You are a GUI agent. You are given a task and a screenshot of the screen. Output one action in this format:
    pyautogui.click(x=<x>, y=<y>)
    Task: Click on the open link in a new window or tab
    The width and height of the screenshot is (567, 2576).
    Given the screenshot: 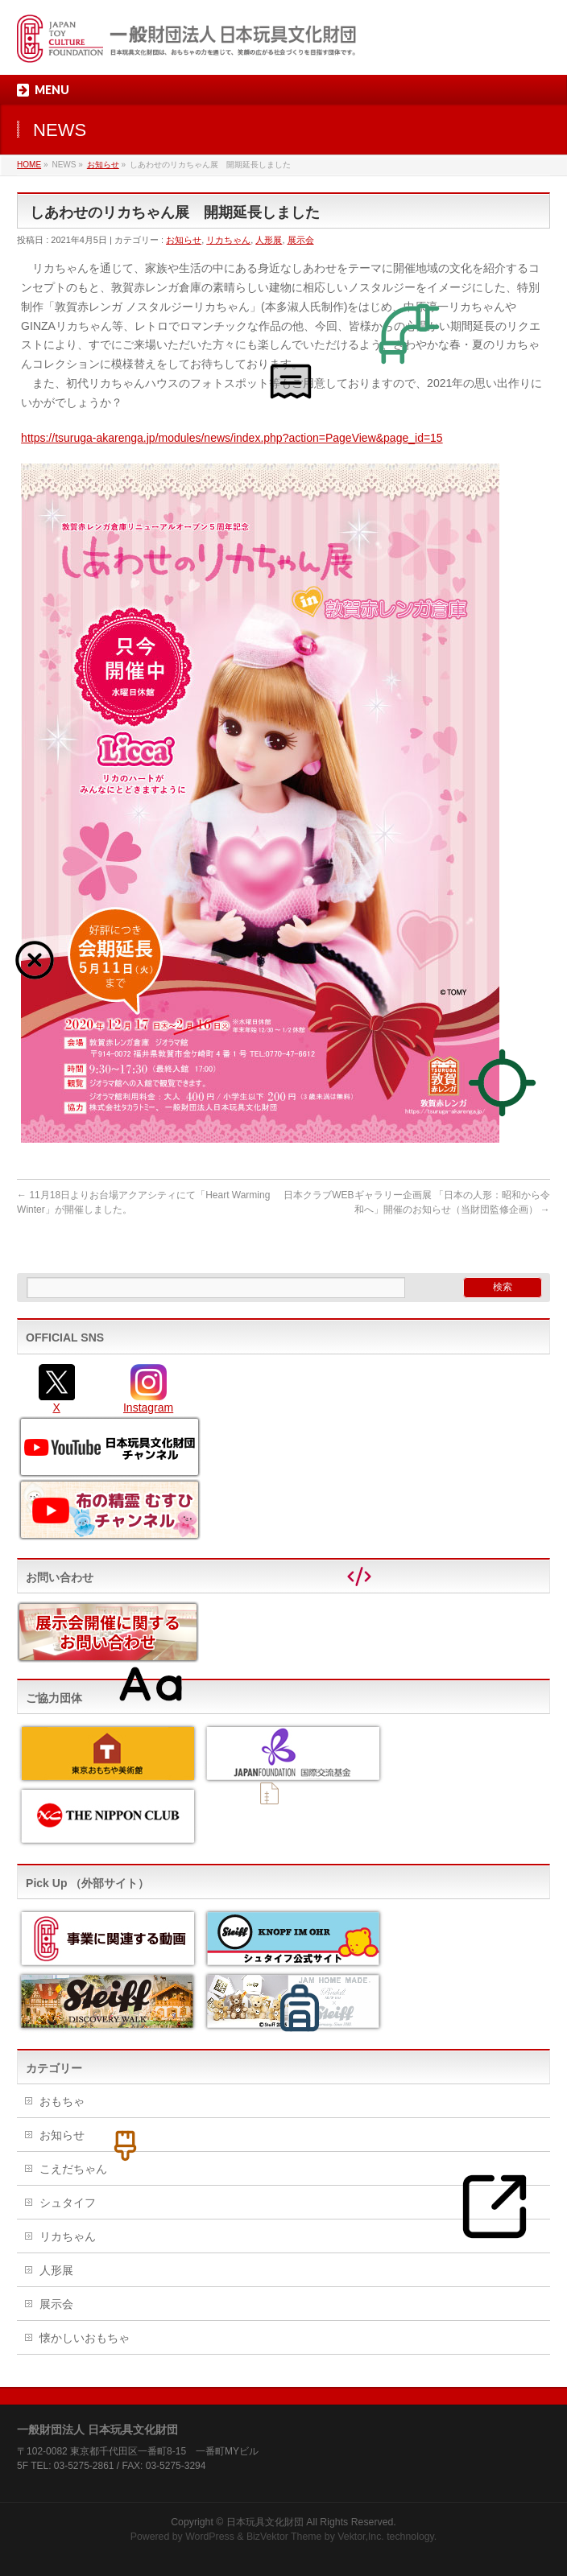 What is the action you would take?
    pyautogui.click(x=495, y=2207)
    